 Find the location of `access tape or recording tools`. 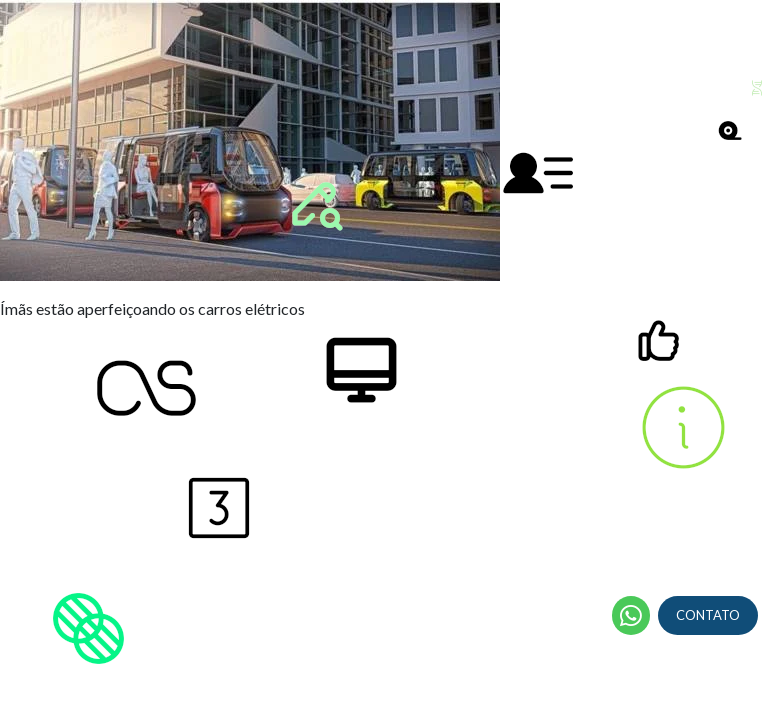

access tape or recording tools is located at coordinates (729, 130).